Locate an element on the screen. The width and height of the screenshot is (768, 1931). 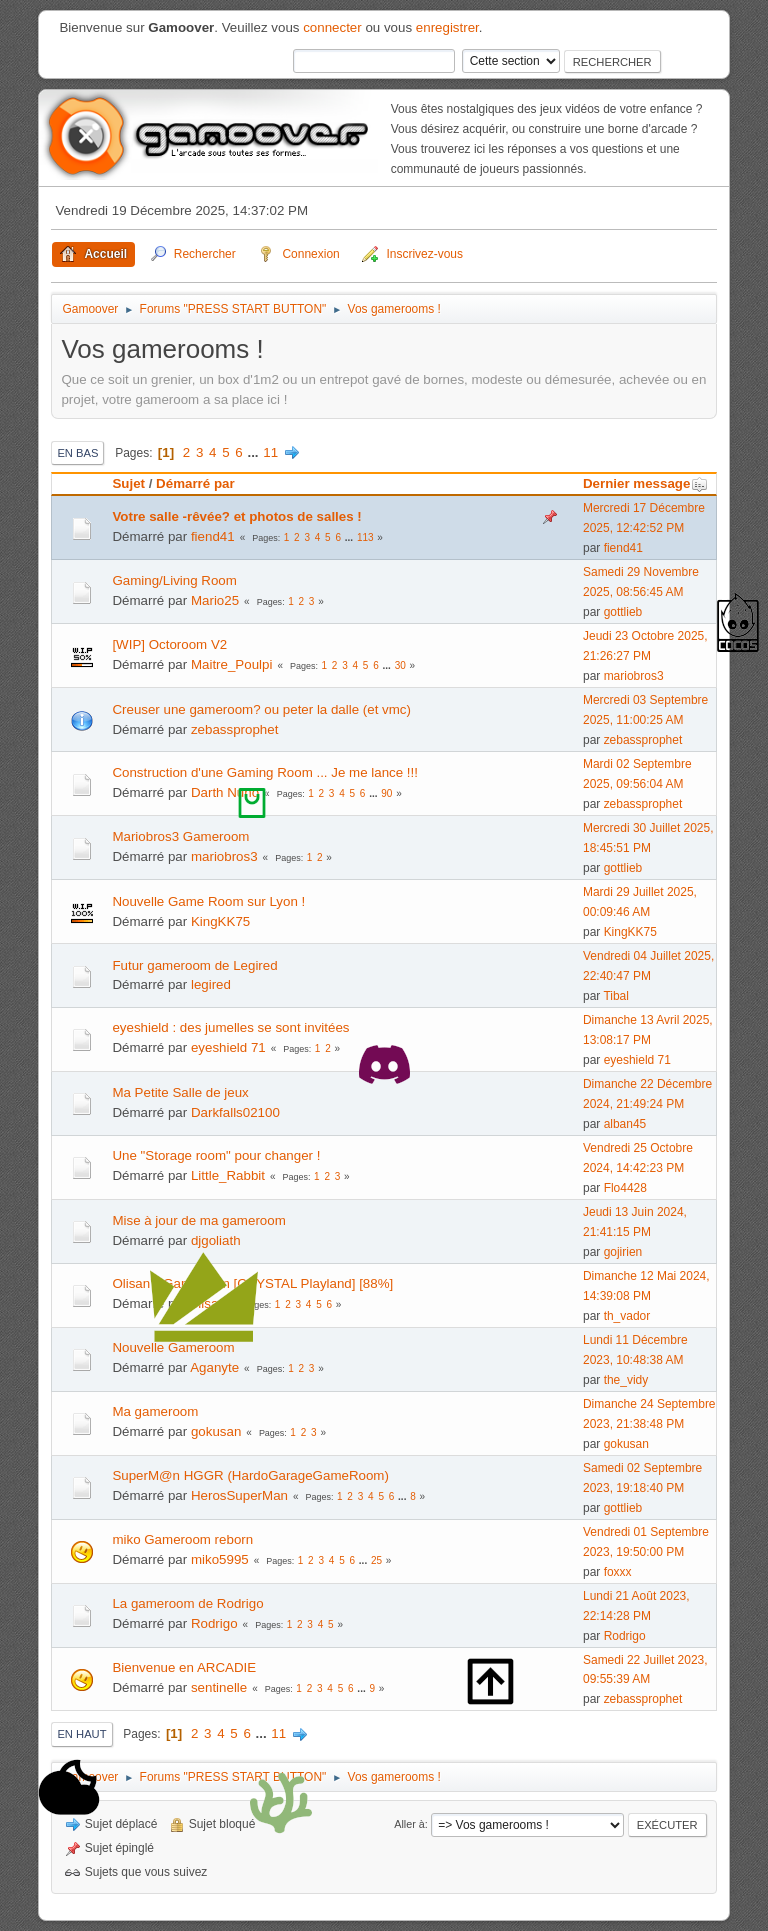
open Discord app is located at coordinates (384, 1064).